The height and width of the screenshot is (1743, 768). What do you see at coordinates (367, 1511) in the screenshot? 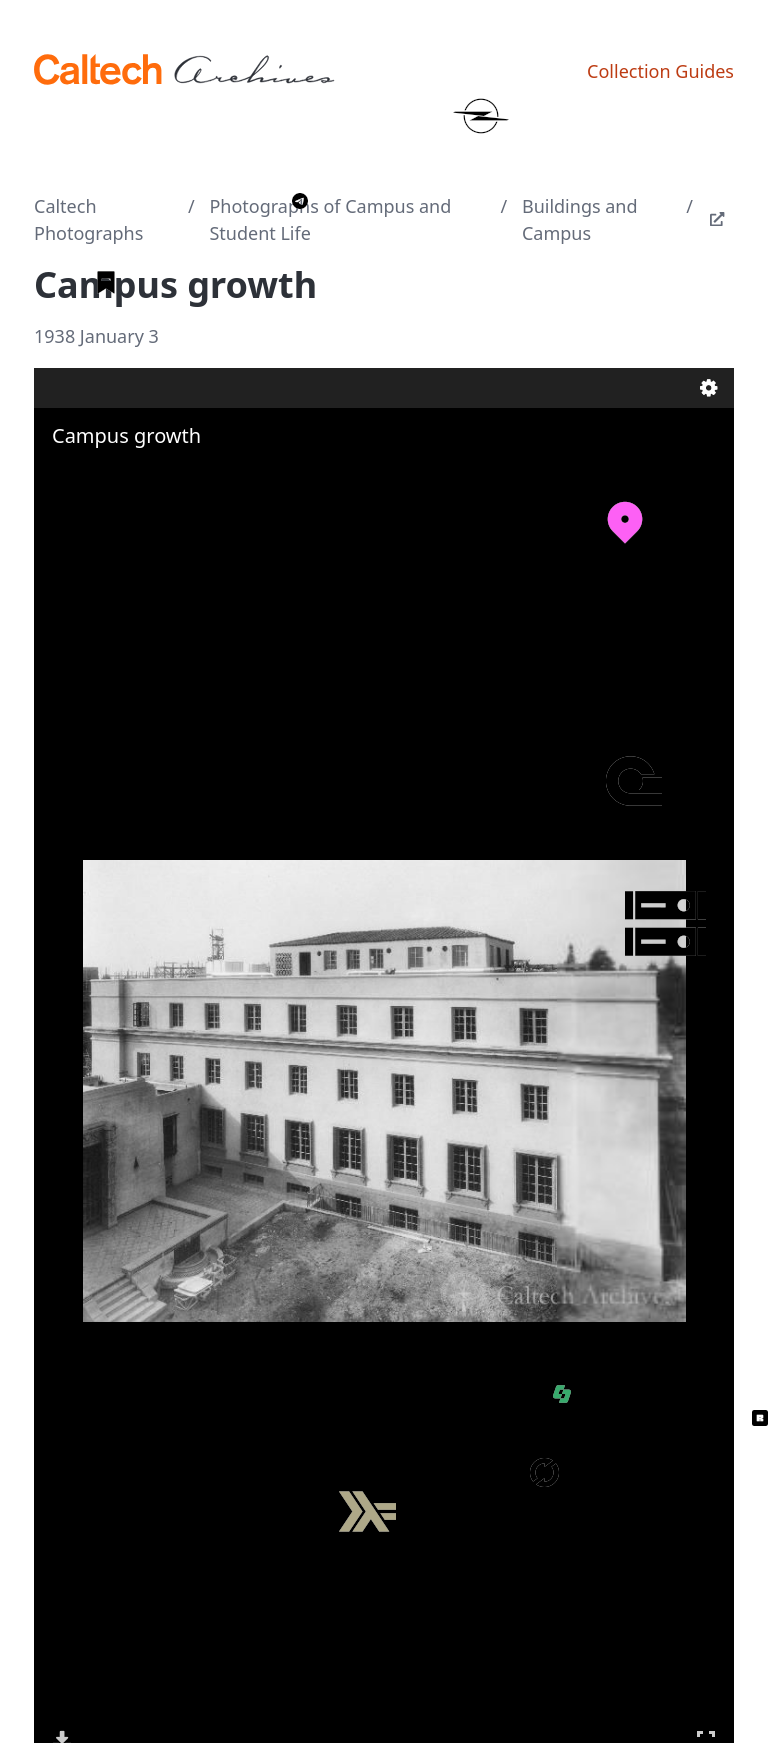
I see `indicates Haskell programming language` at bounding box center [367, 1511].